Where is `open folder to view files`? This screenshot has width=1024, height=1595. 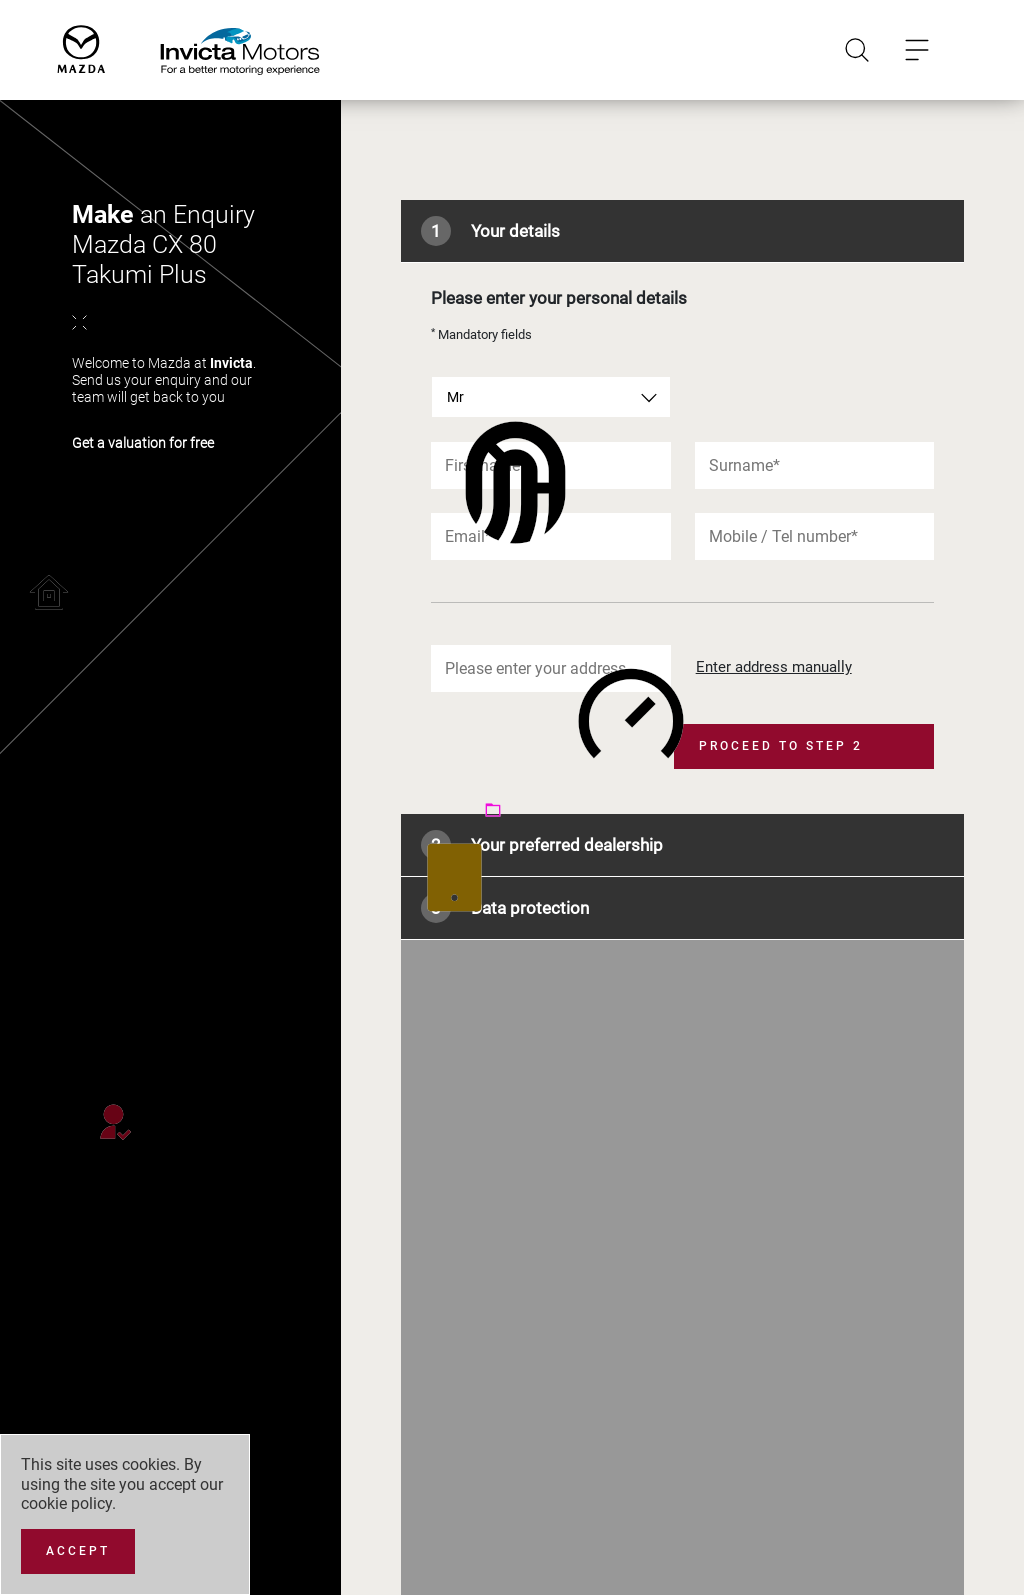
open folder to view files is located at coordinates (493, 810).